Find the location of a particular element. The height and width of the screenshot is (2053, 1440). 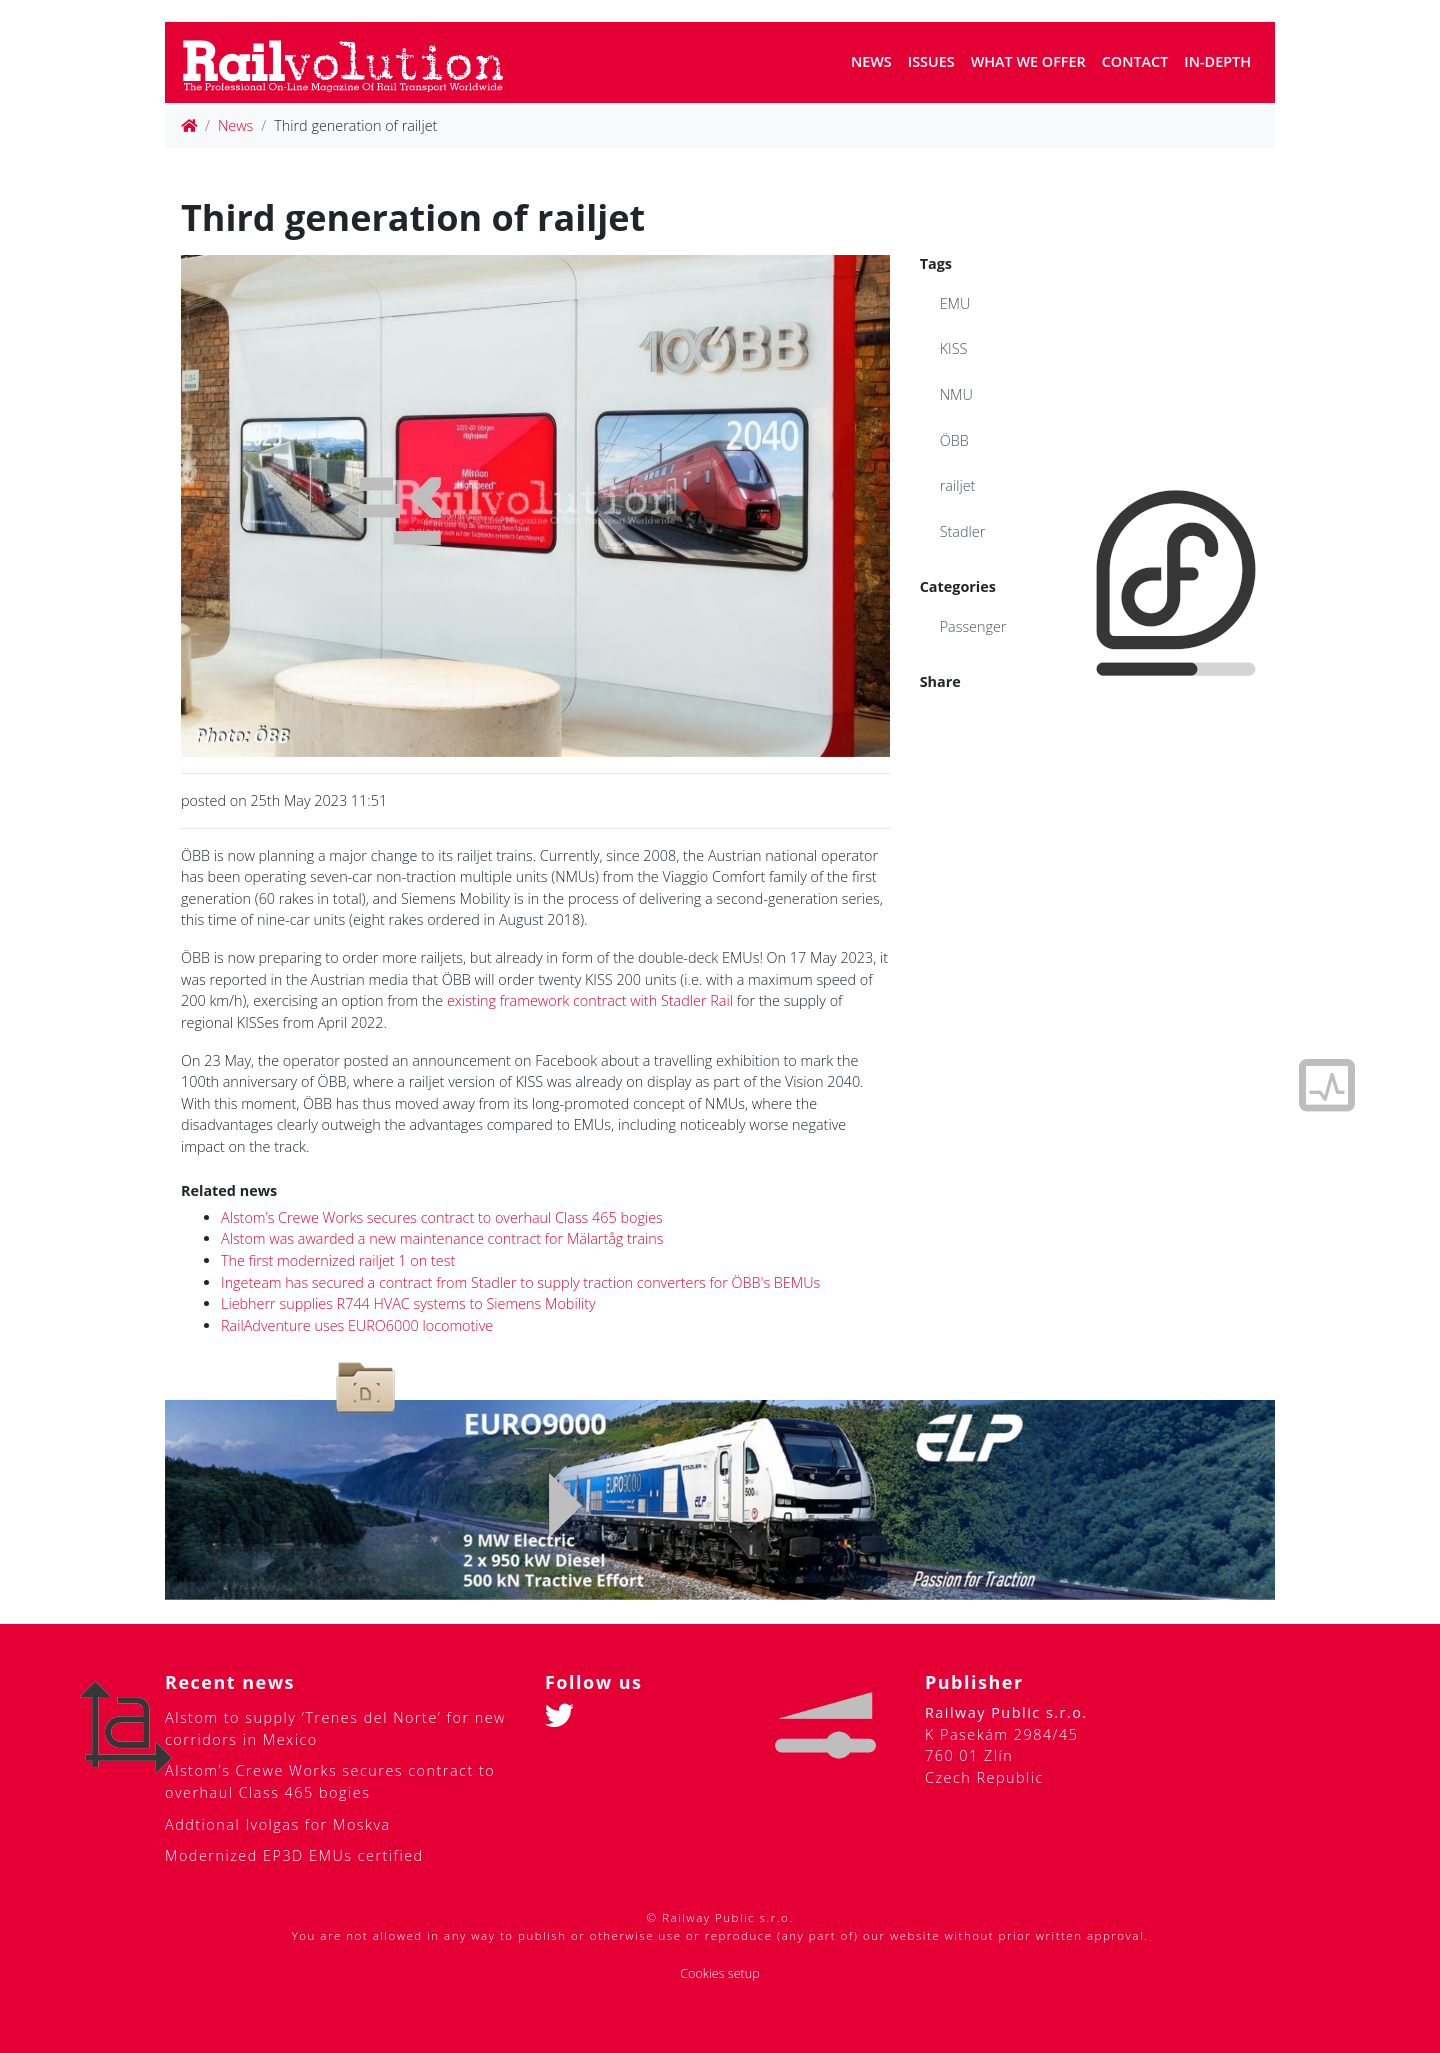

open system monitor to view resource usage is located at coordinates (1327, 1087).